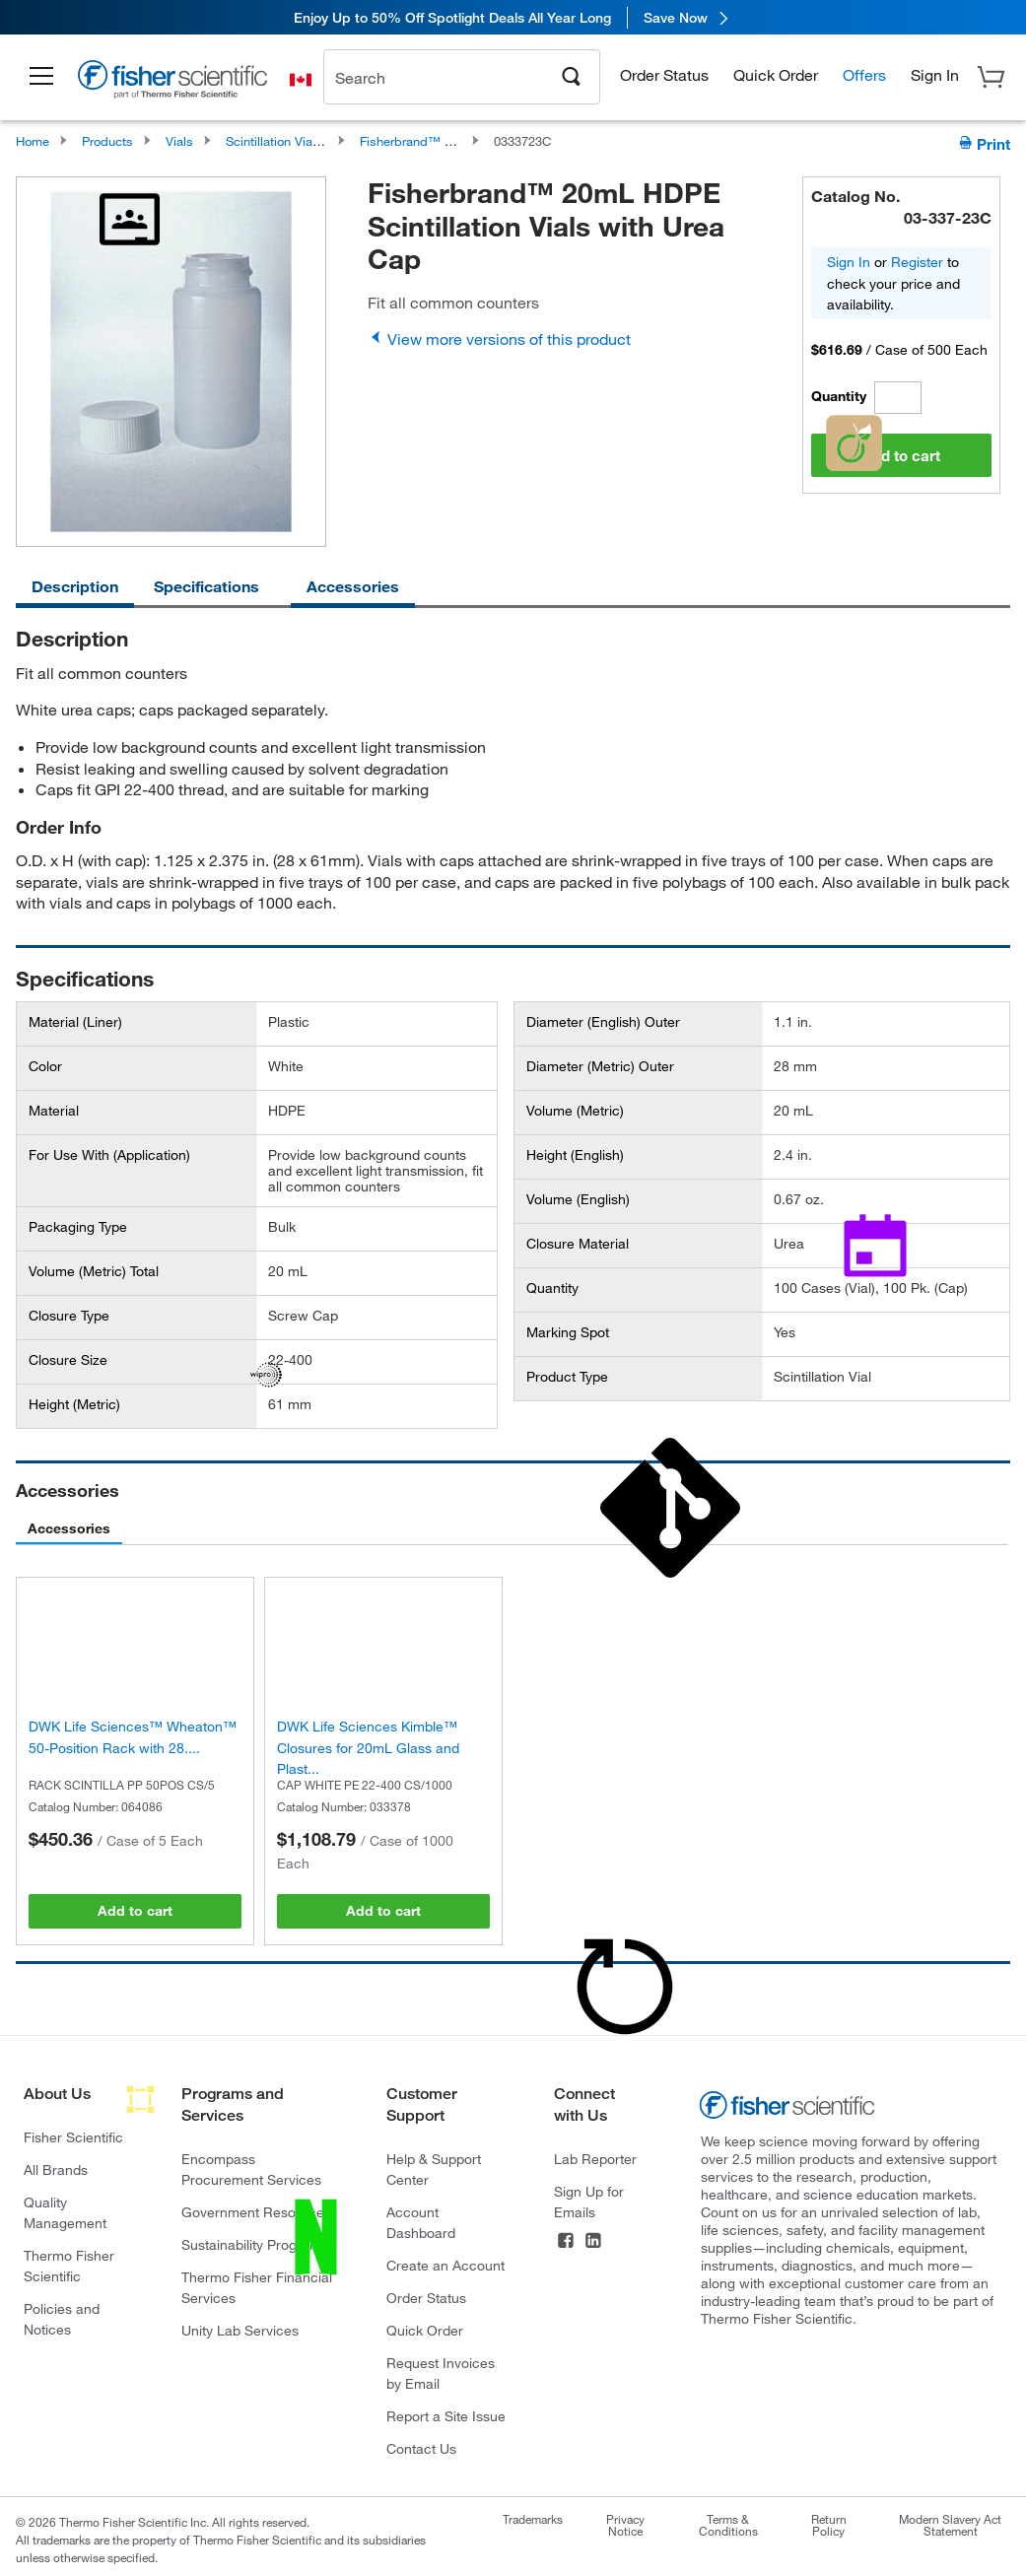 The image size is (1026, 2576). Describe the element at coordinates (625, 1987) in the screenshot. I see `reset or restore to default settings` at that location.